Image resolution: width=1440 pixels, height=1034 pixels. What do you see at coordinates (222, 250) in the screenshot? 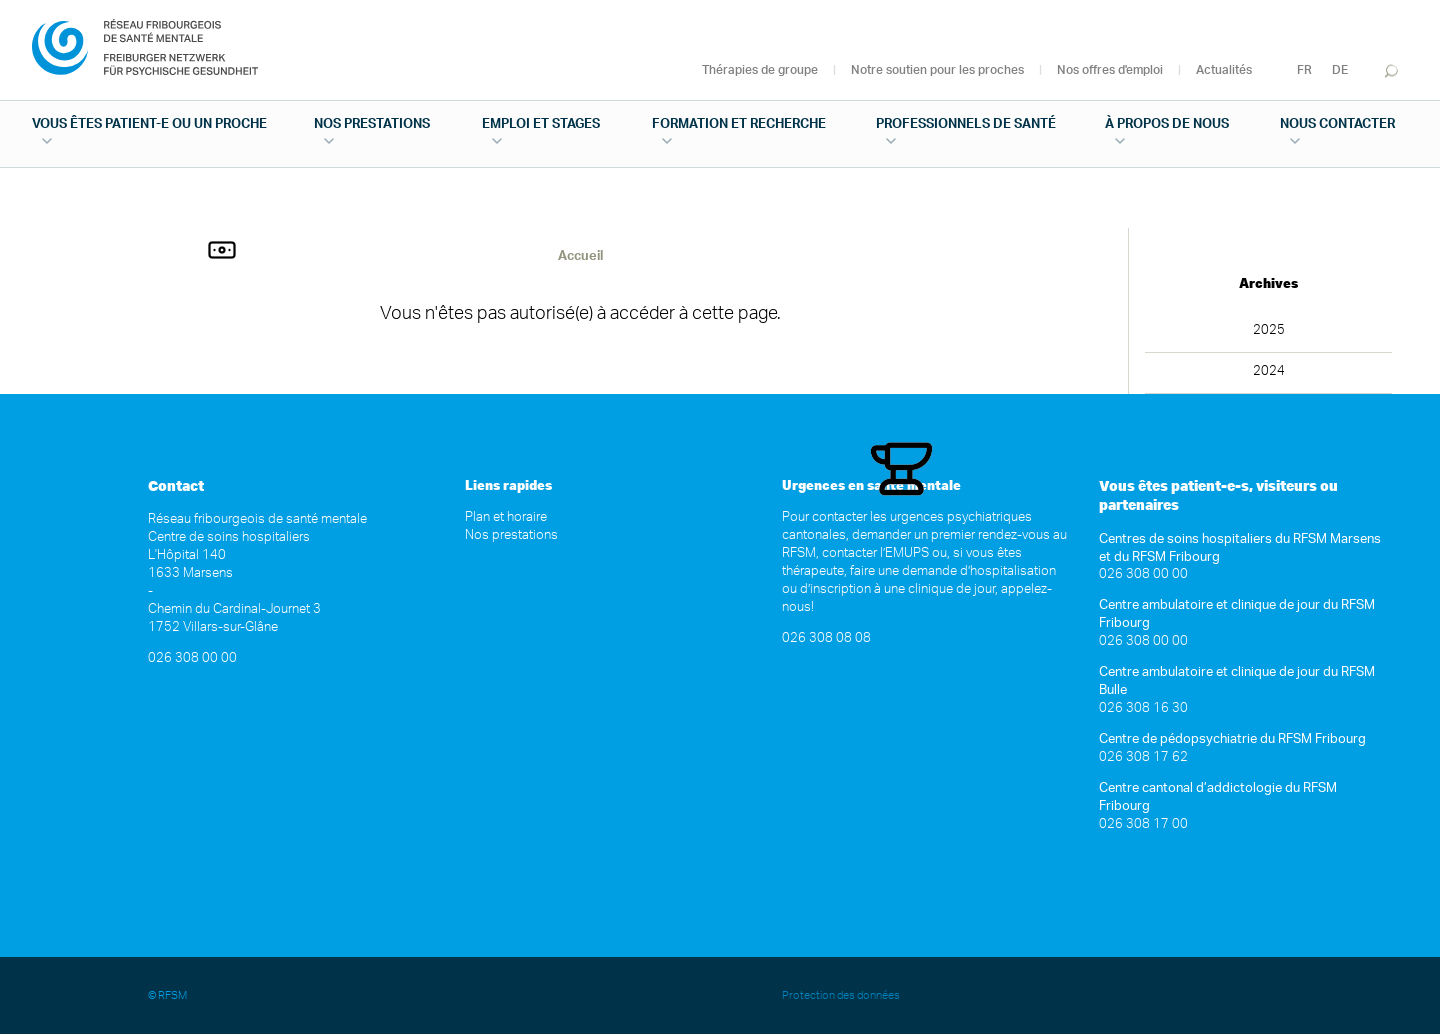
I see `view payment or cash options` at bounding box center [222, 250].